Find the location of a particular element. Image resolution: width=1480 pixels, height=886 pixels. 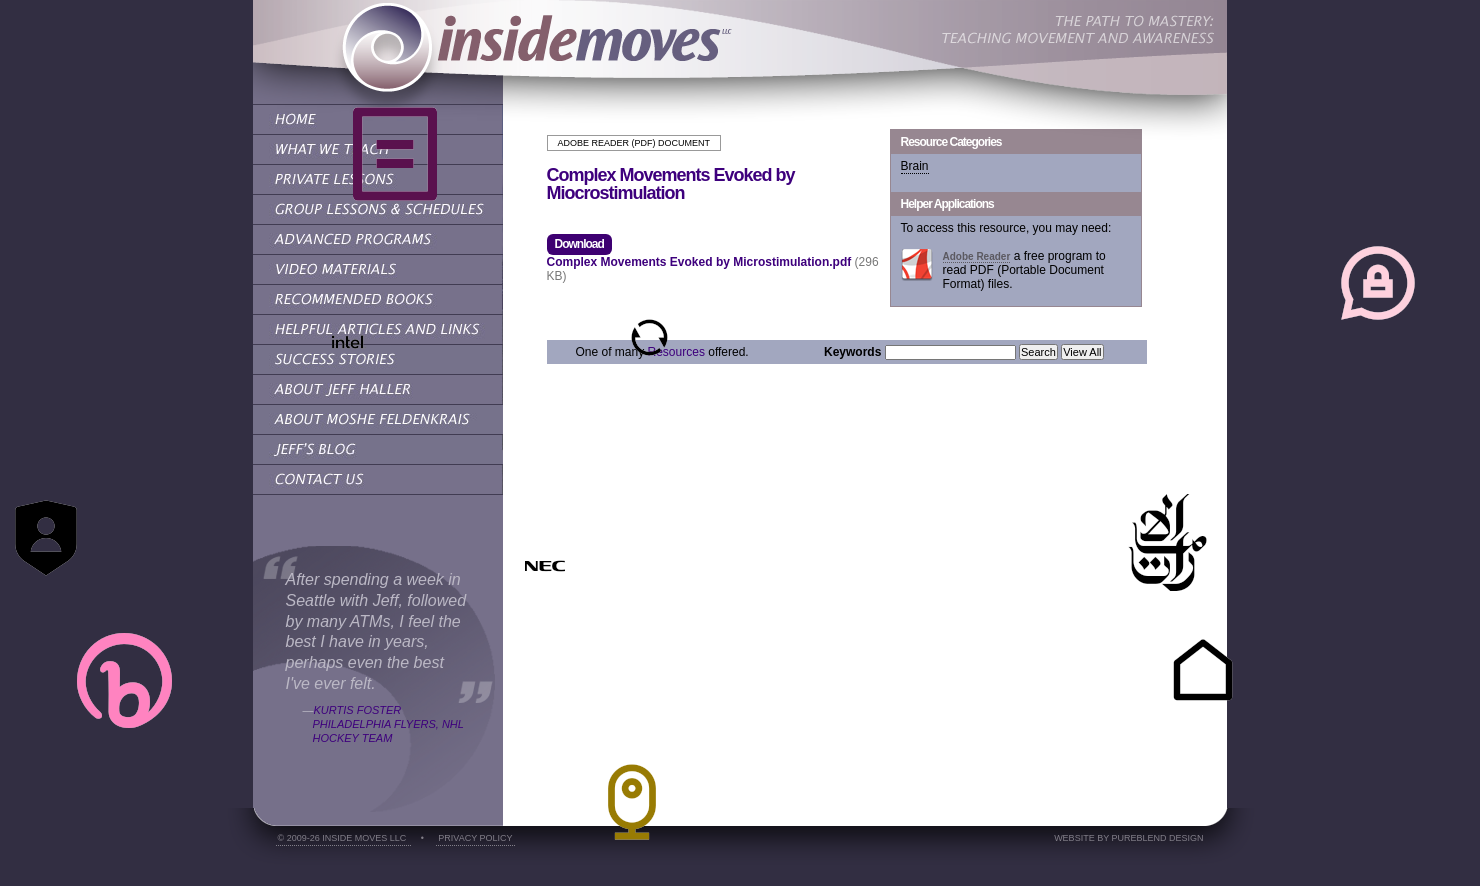

emirates airline logo is located at coordinates (1167, 542).